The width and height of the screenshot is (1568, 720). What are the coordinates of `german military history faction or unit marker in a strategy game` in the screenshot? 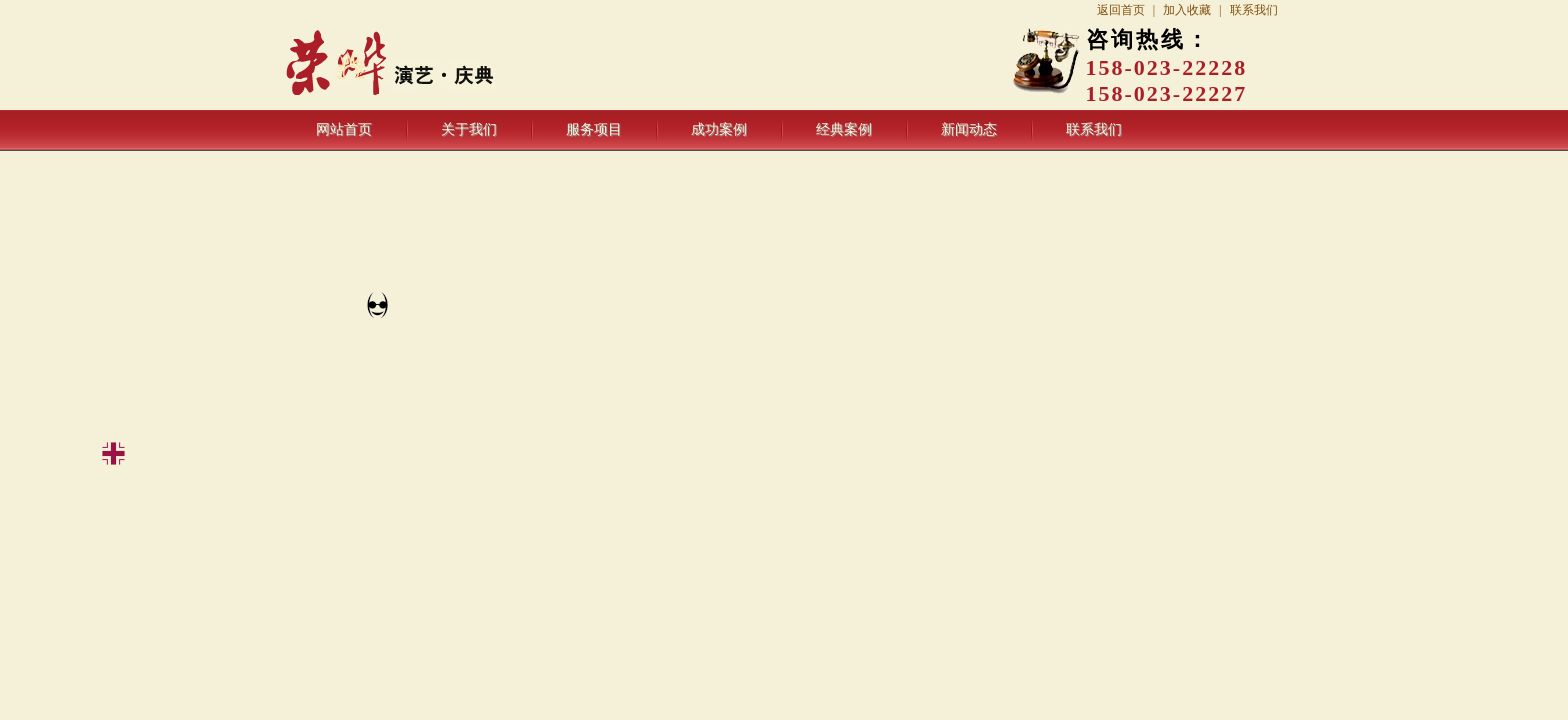 It's located at (113, 453).